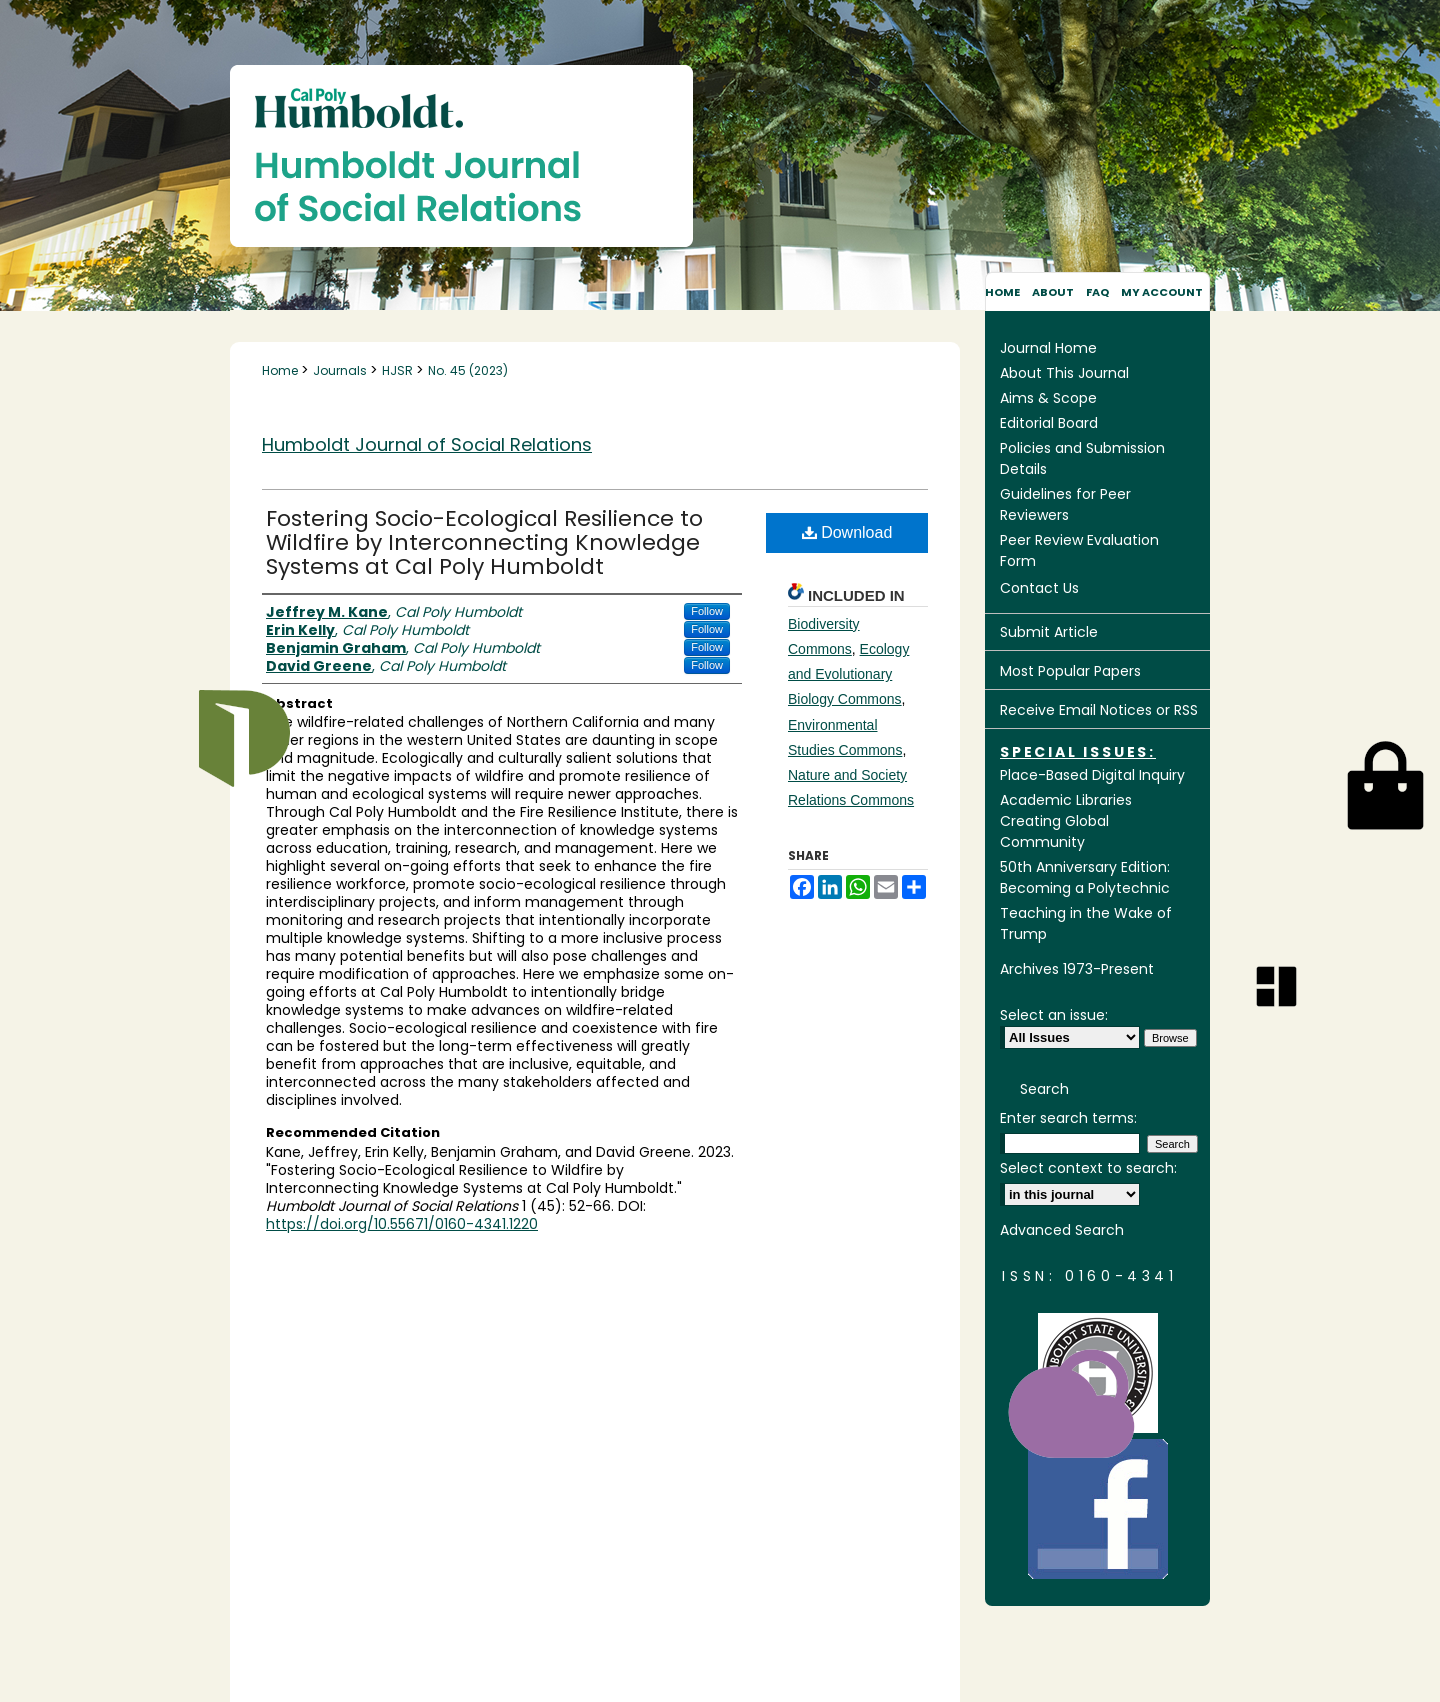  What do you see at coordinates (1276, 986) in the screenshot?
I see `switch to grid layout view` at bounding box center [1276, 986].